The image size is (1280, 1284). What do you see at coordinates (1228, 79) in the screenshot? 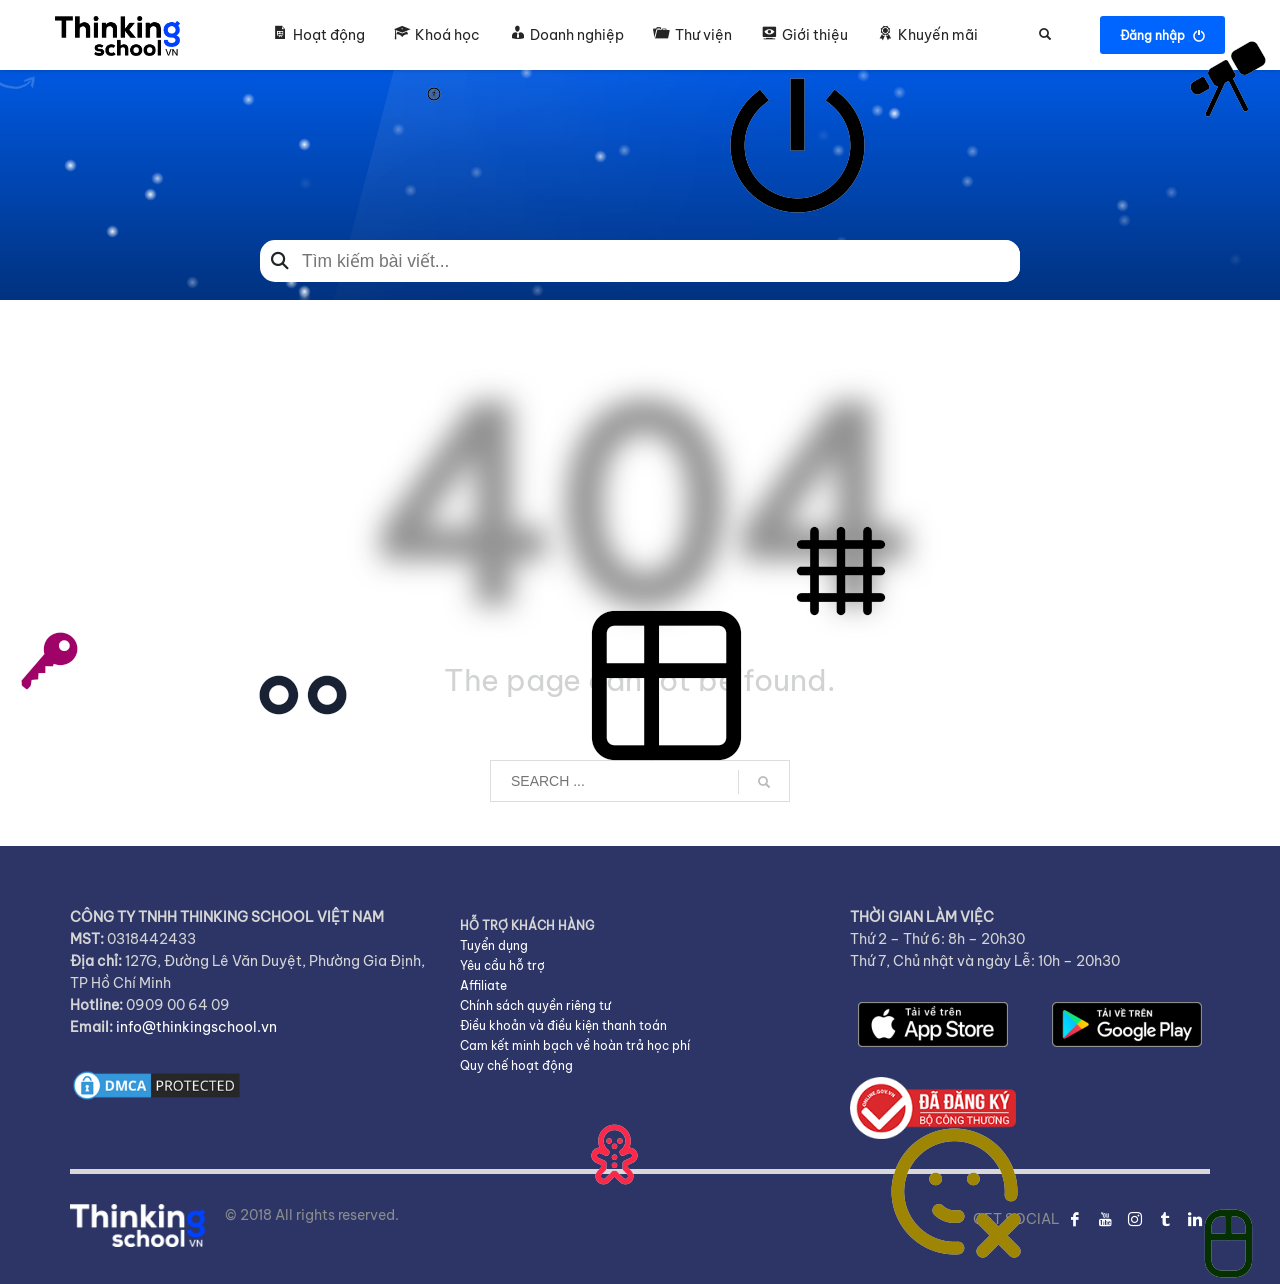
I see `explore or discover new content` at bounding box center [1228, 79].